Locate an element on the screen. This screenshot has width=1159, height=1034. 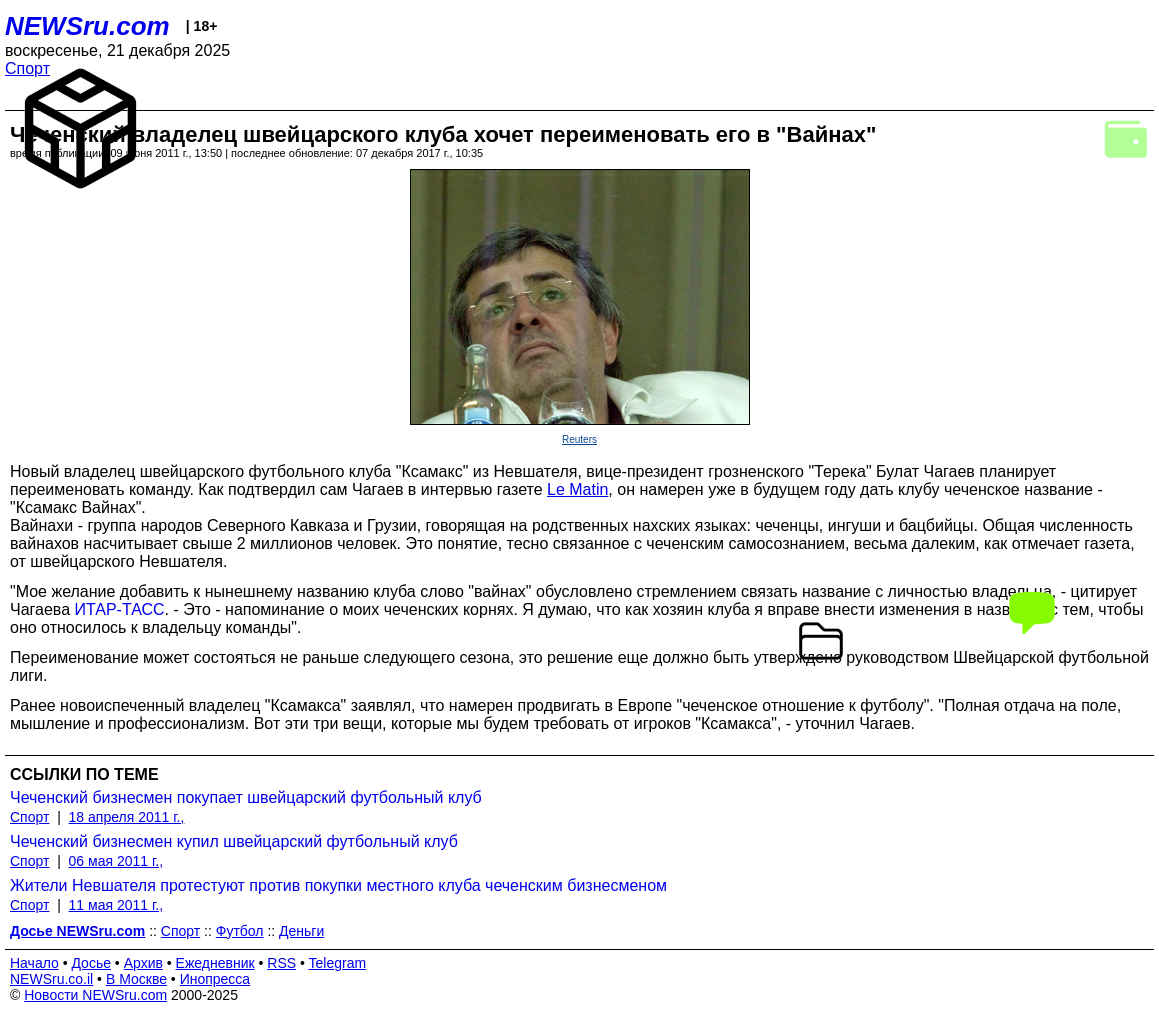
access your wallet or payment methods is located at coordinates (1125, 141).